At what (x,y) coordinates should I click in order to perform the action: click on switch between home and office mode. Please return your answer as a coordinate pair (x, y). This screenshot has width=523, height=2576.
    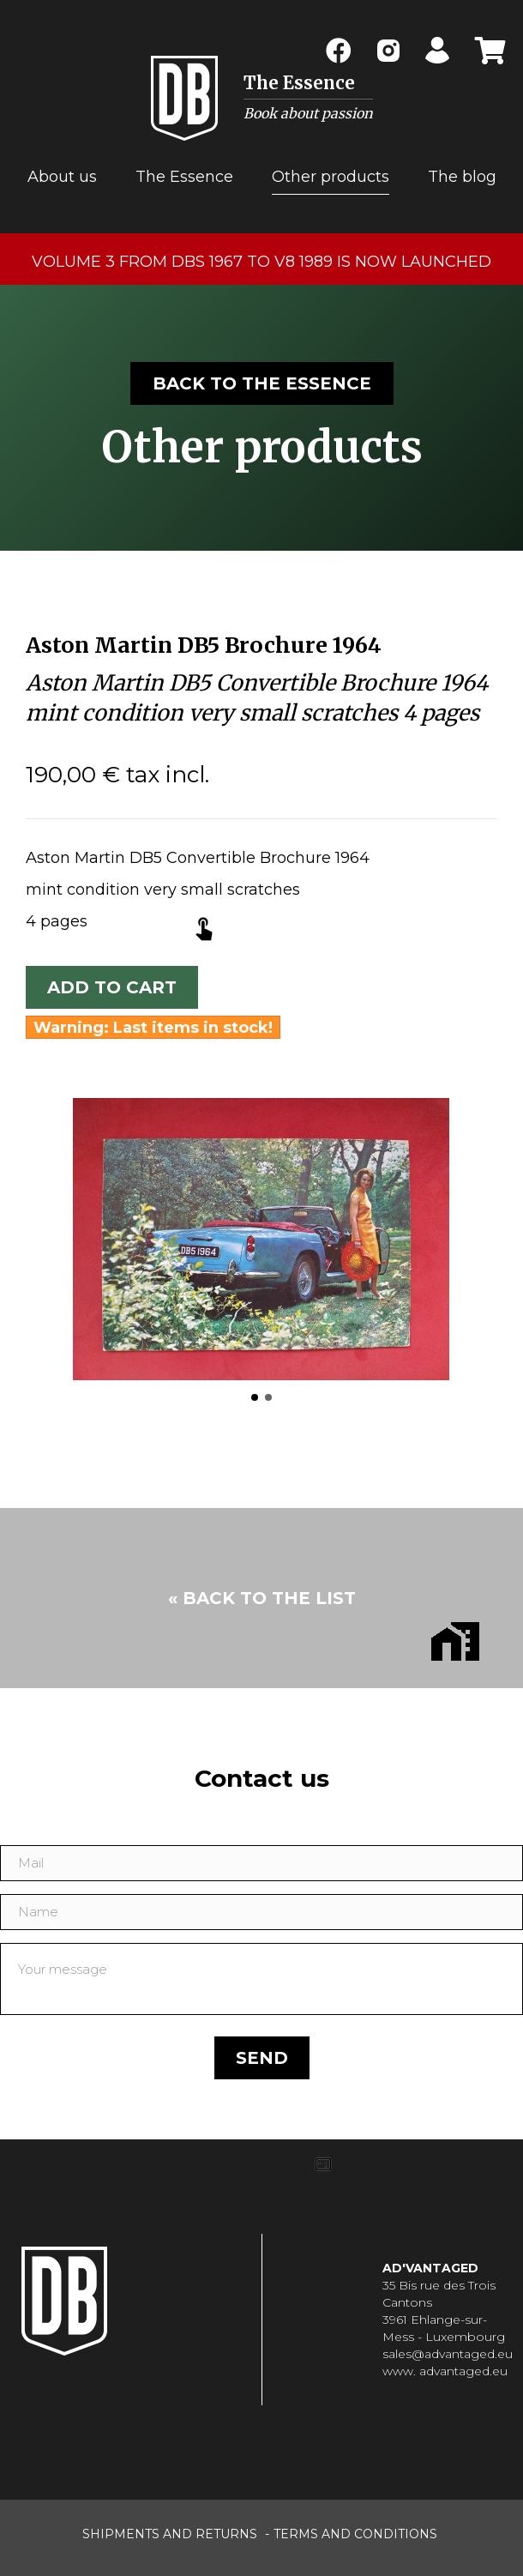
    Looking at the image, I should click on (455, 1641).